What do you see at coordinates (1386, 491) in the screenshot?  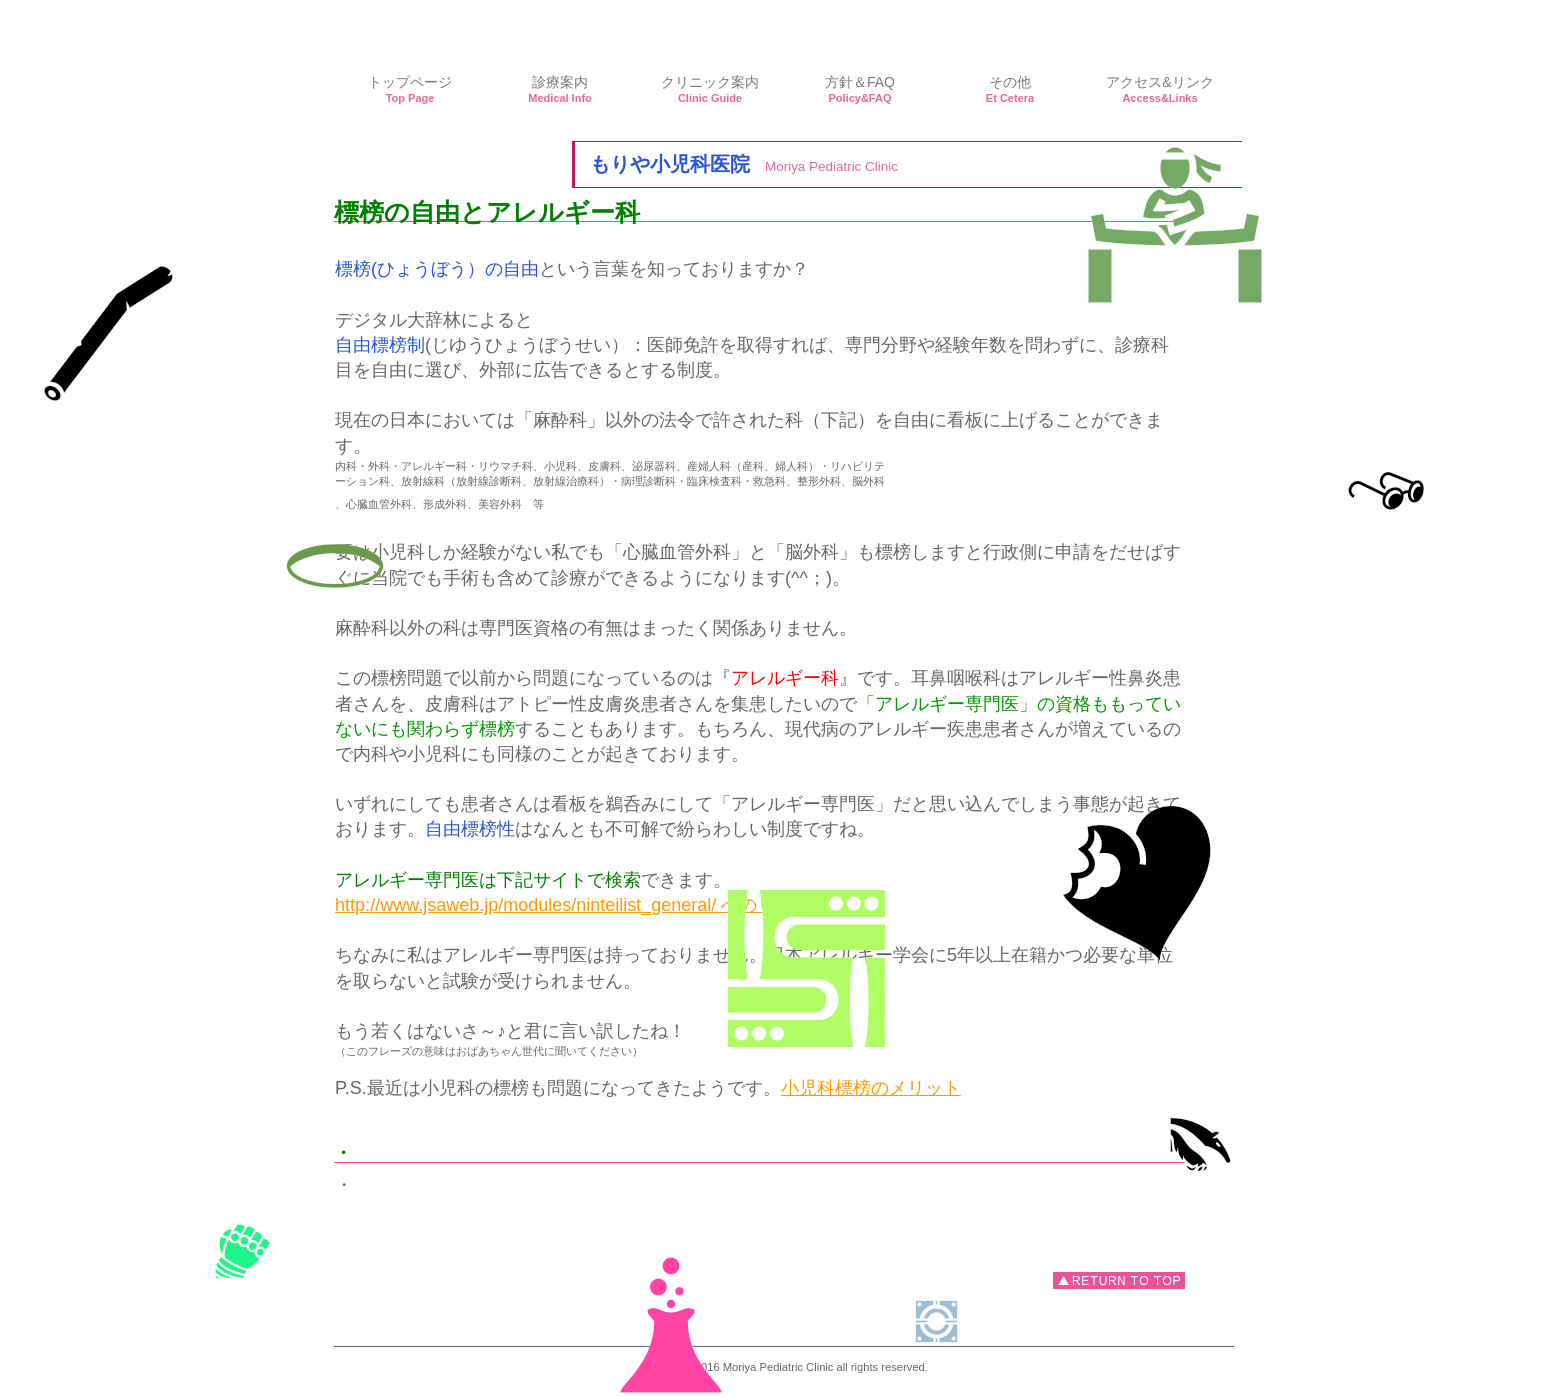 I see `toggle reading mode or accessibility features` at bounding box center [1386, 491].